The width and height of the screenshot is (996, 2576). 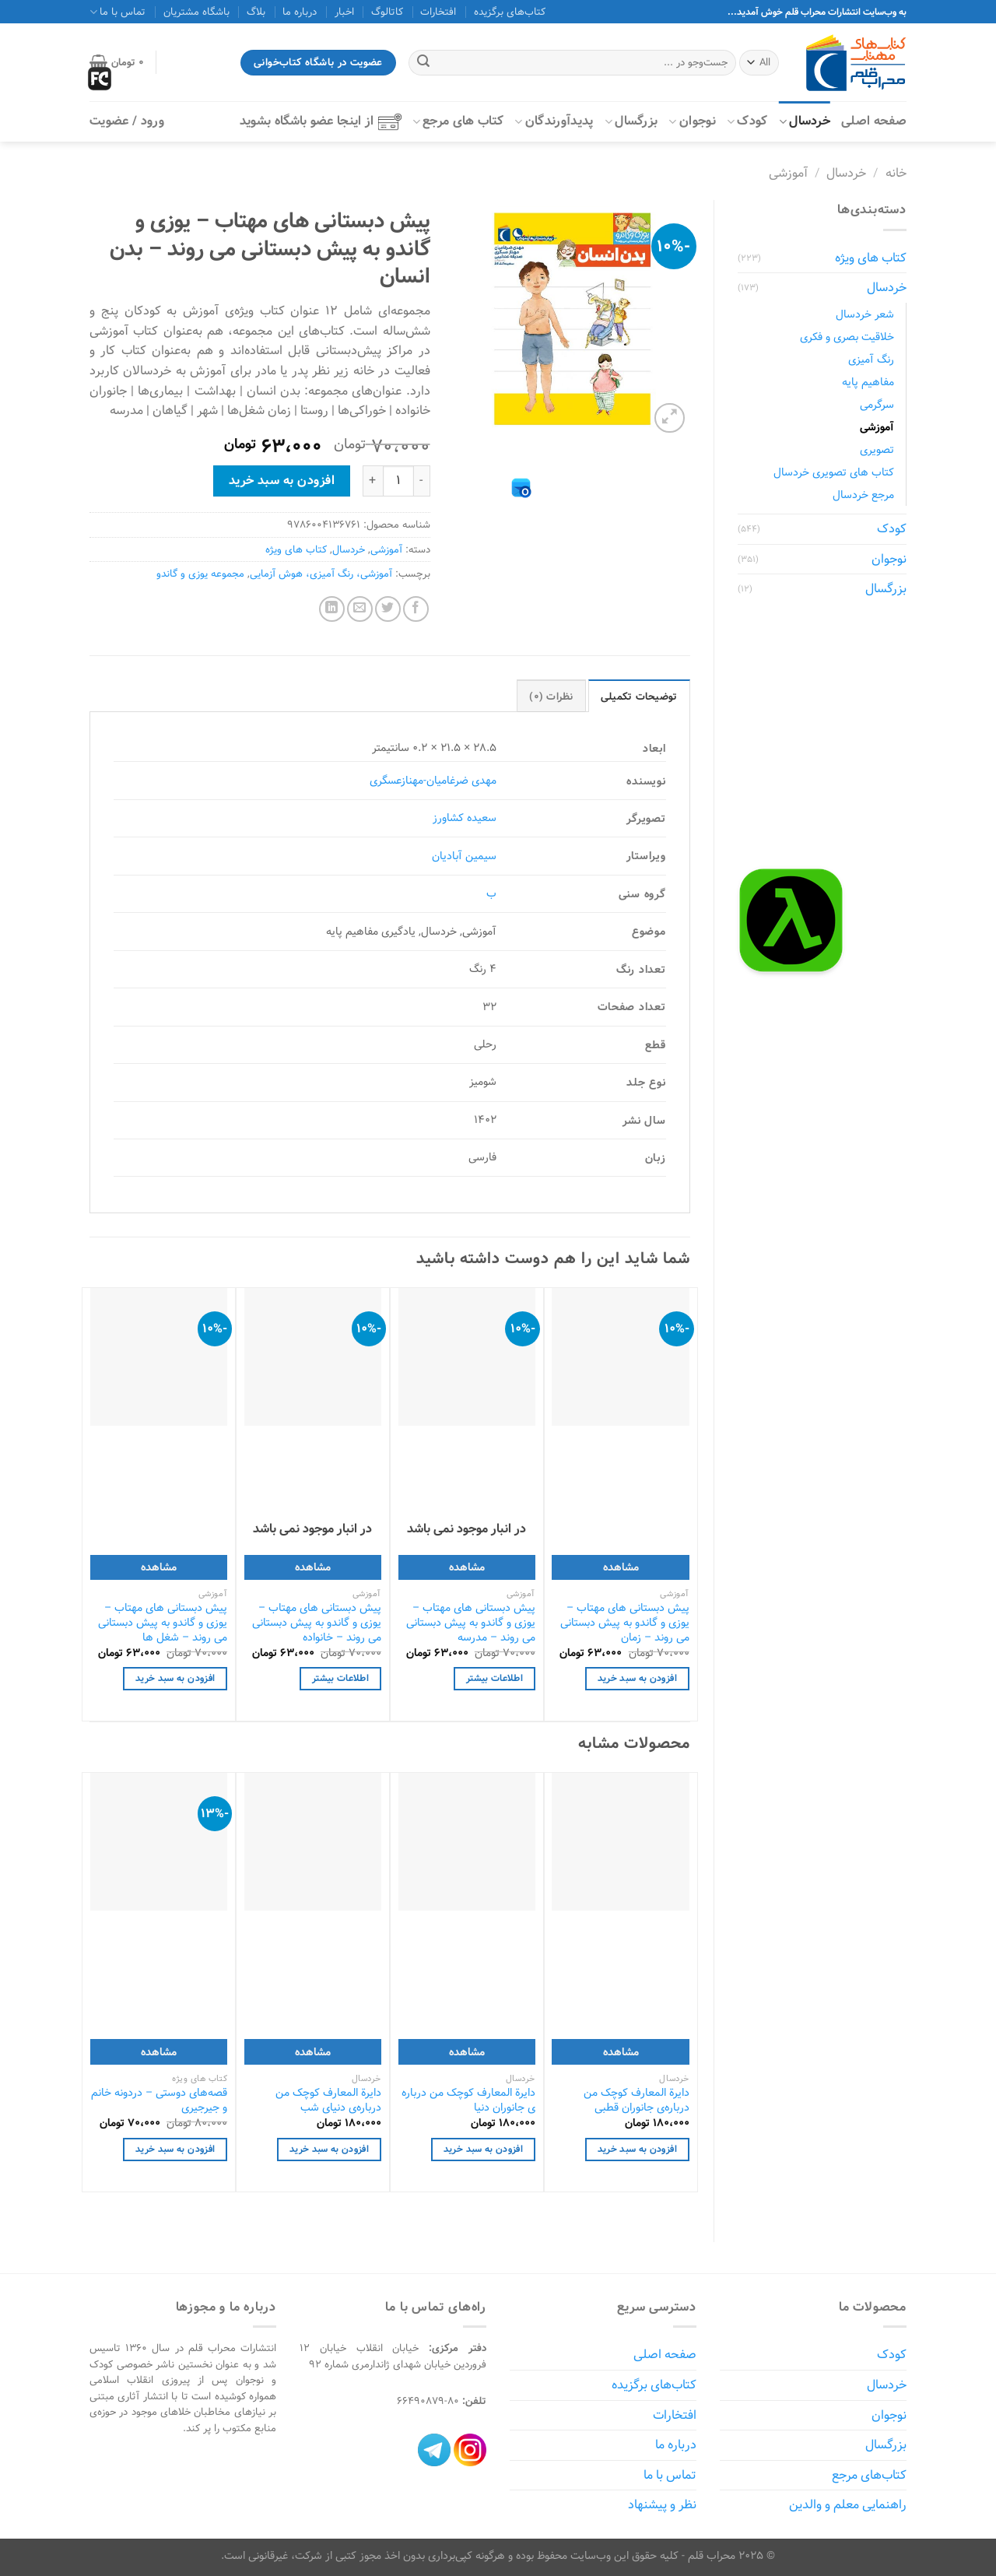 What do you see at coordinates (791, 920) in the screenshot?
I see `launch half-life: opposing force game` at bounding box center [791, 920].